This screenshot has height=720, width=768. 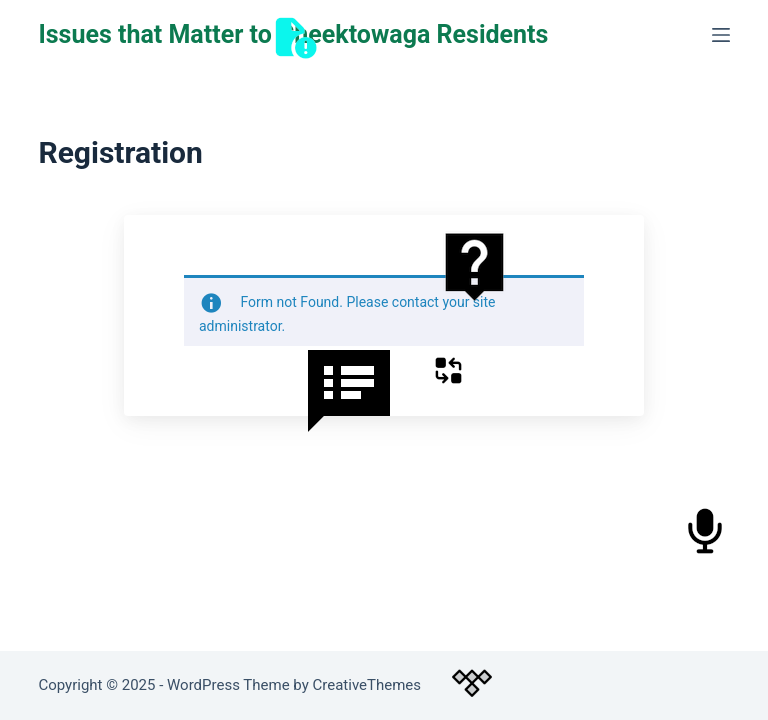 I want to click on tap to start voice recording, so click(x=705, y=531).